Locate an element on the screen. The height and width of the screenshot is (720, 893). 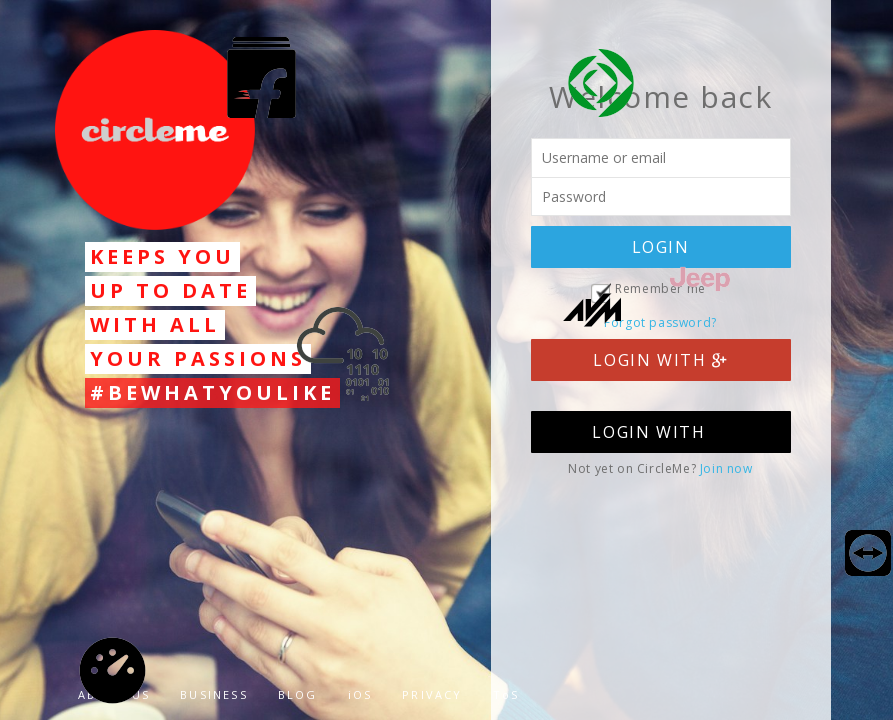
AVM company logo is located at coordinates (592, 310).